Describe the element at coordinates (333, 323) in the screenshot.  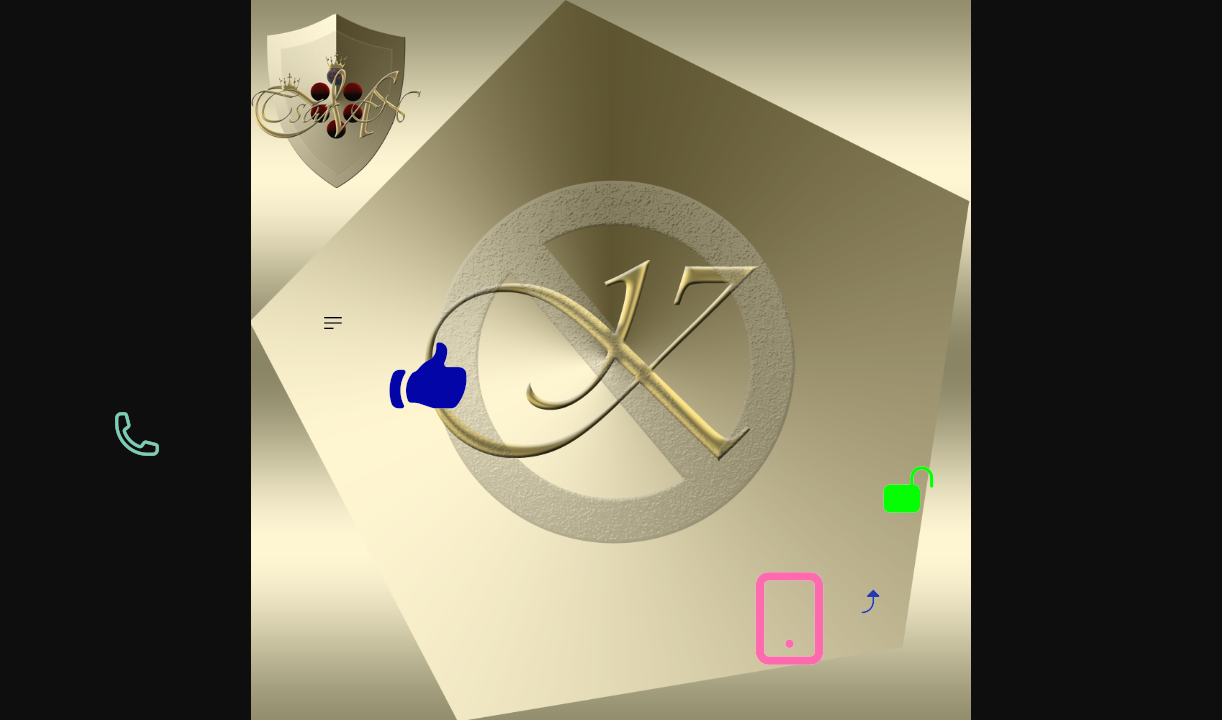
I see `open navigation menu` at that location.